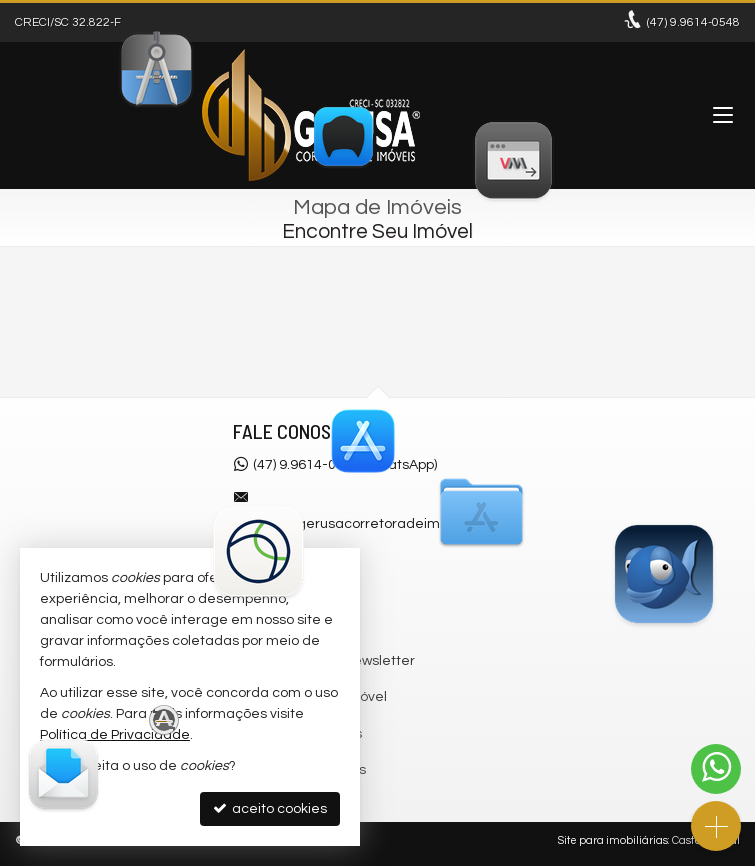  What do you see at coordinates (513, 160) in the screenshot?
I see `access virtual machine migration settings` at bounding box center [513, 160].